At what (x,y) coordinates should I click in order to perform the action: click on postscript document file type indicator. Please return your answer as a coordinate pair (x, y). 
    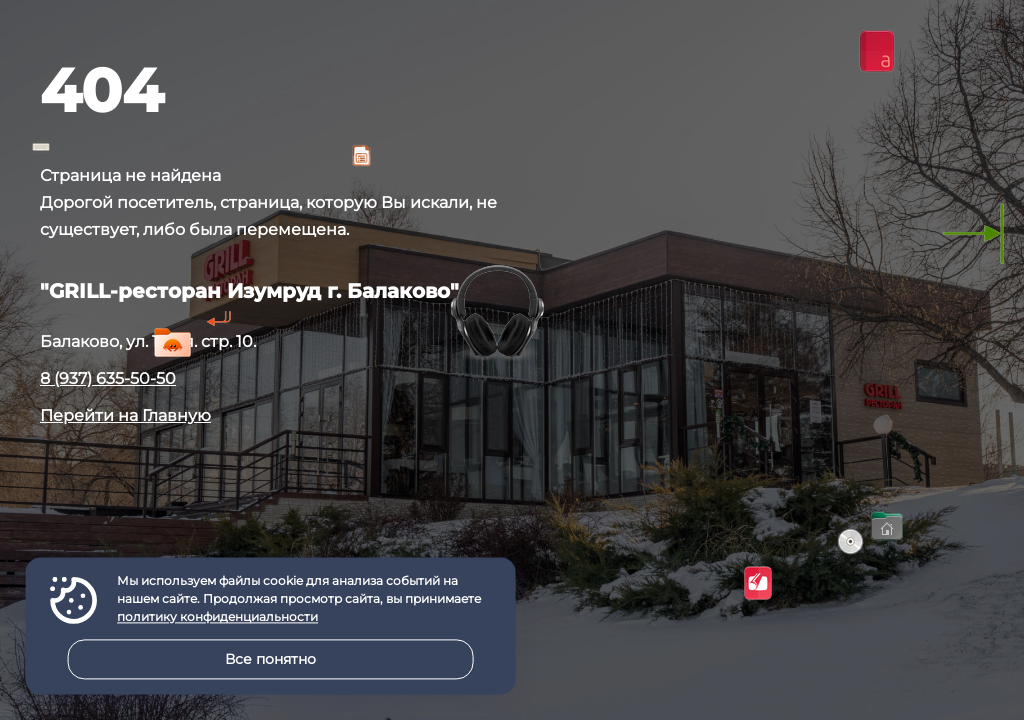
    Looking at the image, I should click on (758, 583).